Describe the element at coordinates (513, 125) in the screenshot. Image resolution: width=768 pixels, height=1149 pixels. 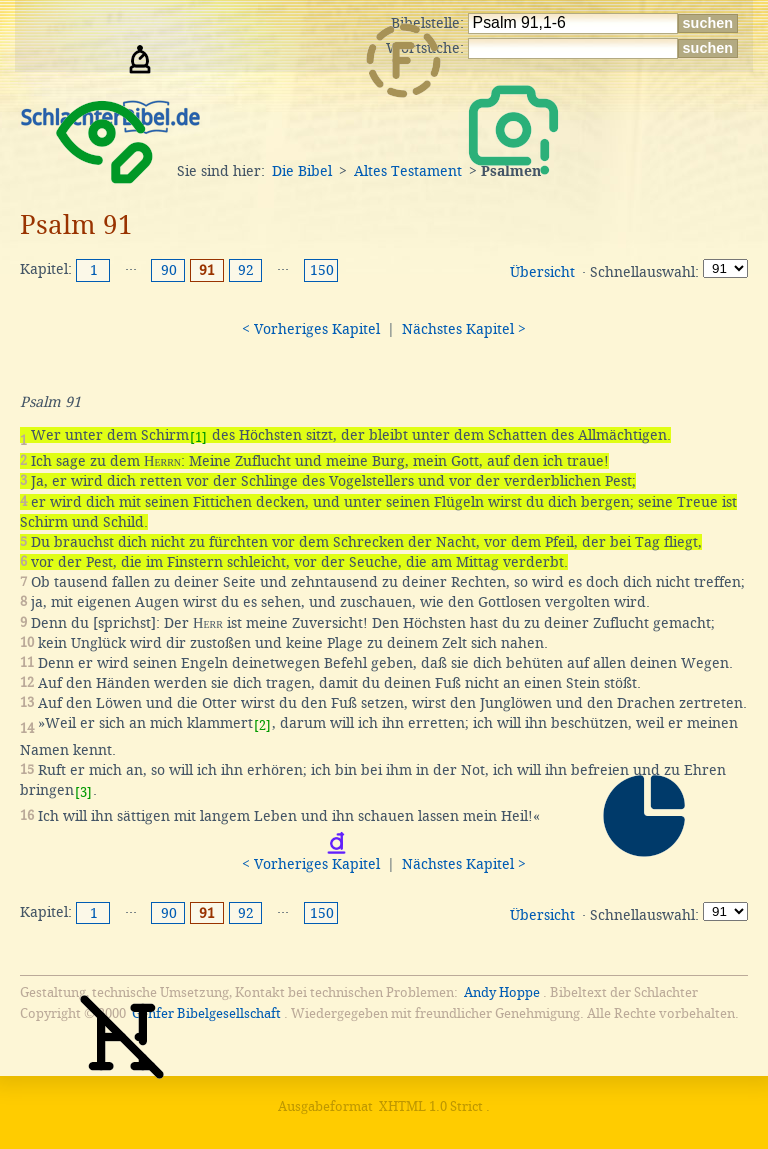
I see `camera error or malfunction alert` at that location.